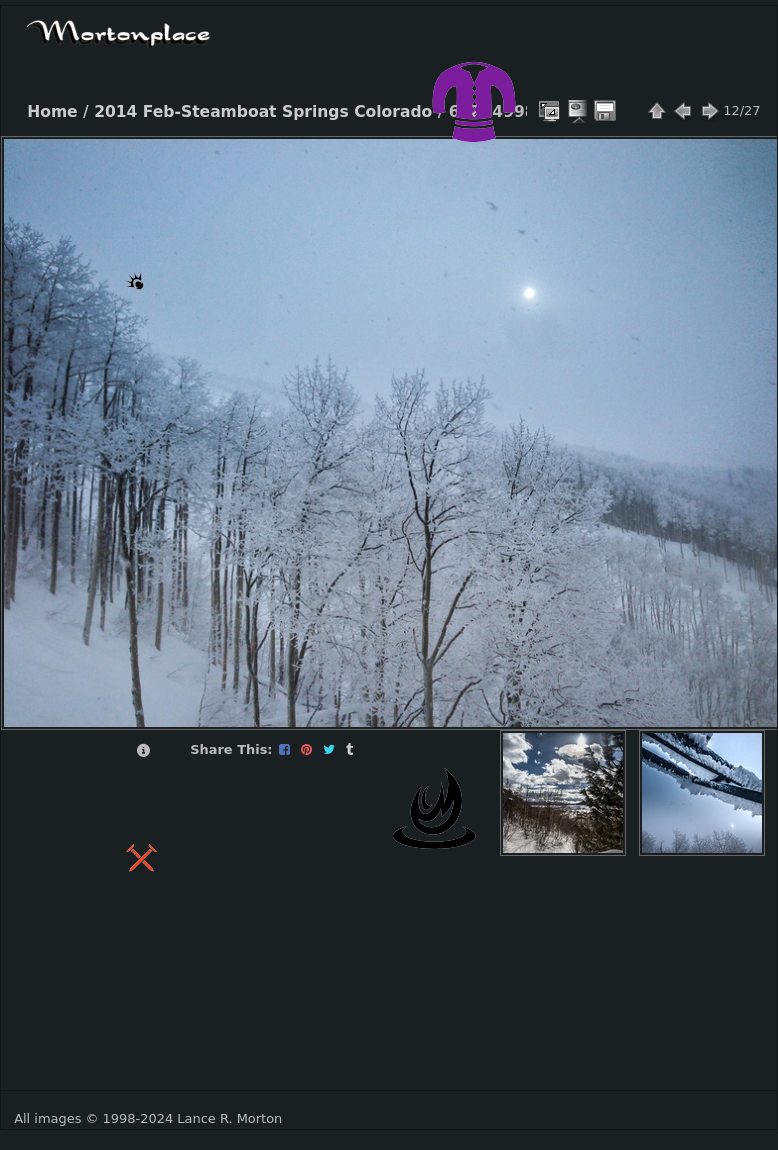 This screenshot has width=778, height=1150. I want to click on indicates a fire hazard or danger zone, so click(434, 807).